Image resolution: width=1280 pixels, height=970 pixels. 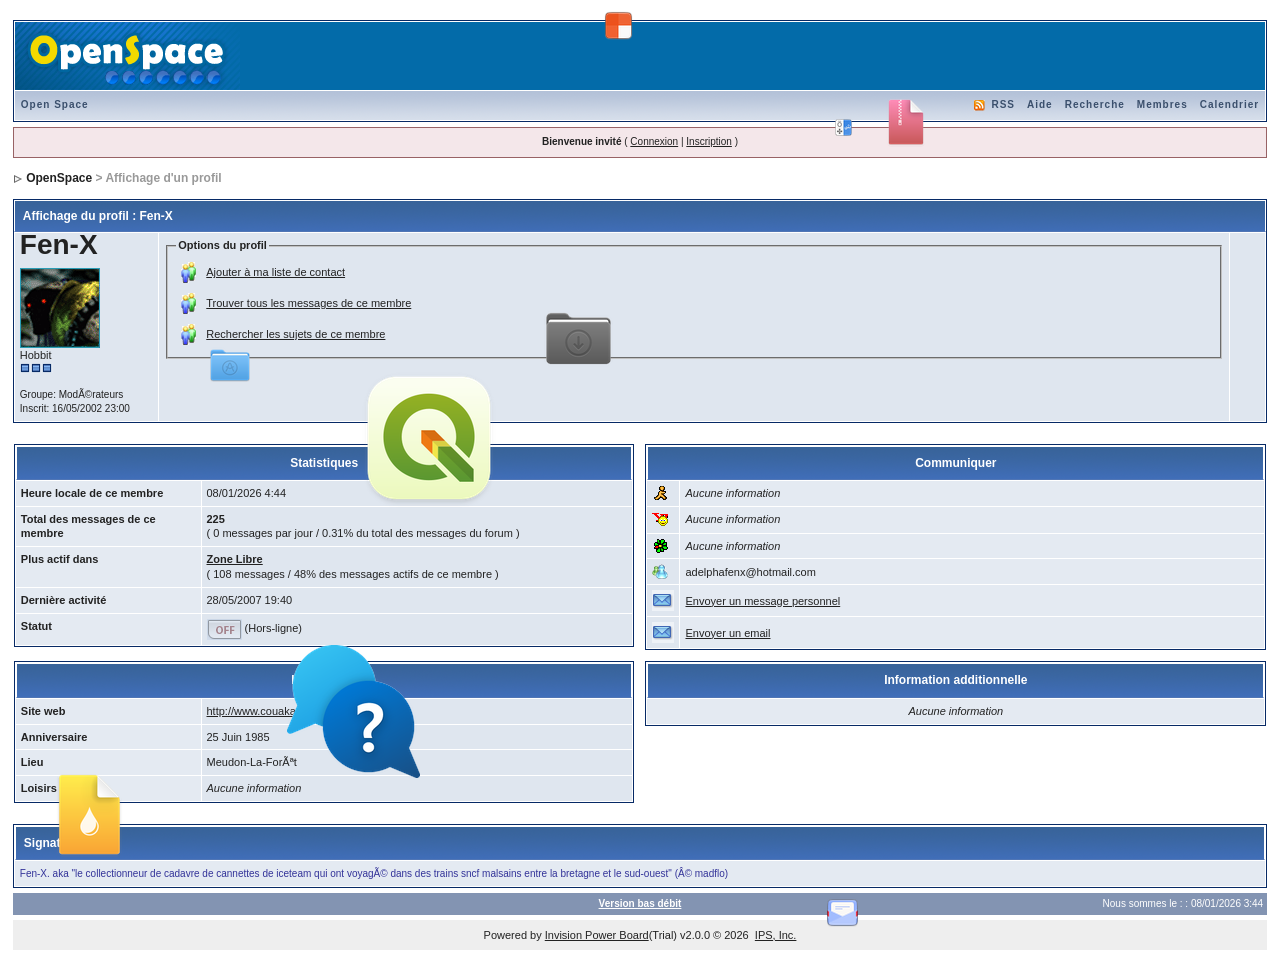 I want to click on access your downloads folder, so click(x=578, y=338).